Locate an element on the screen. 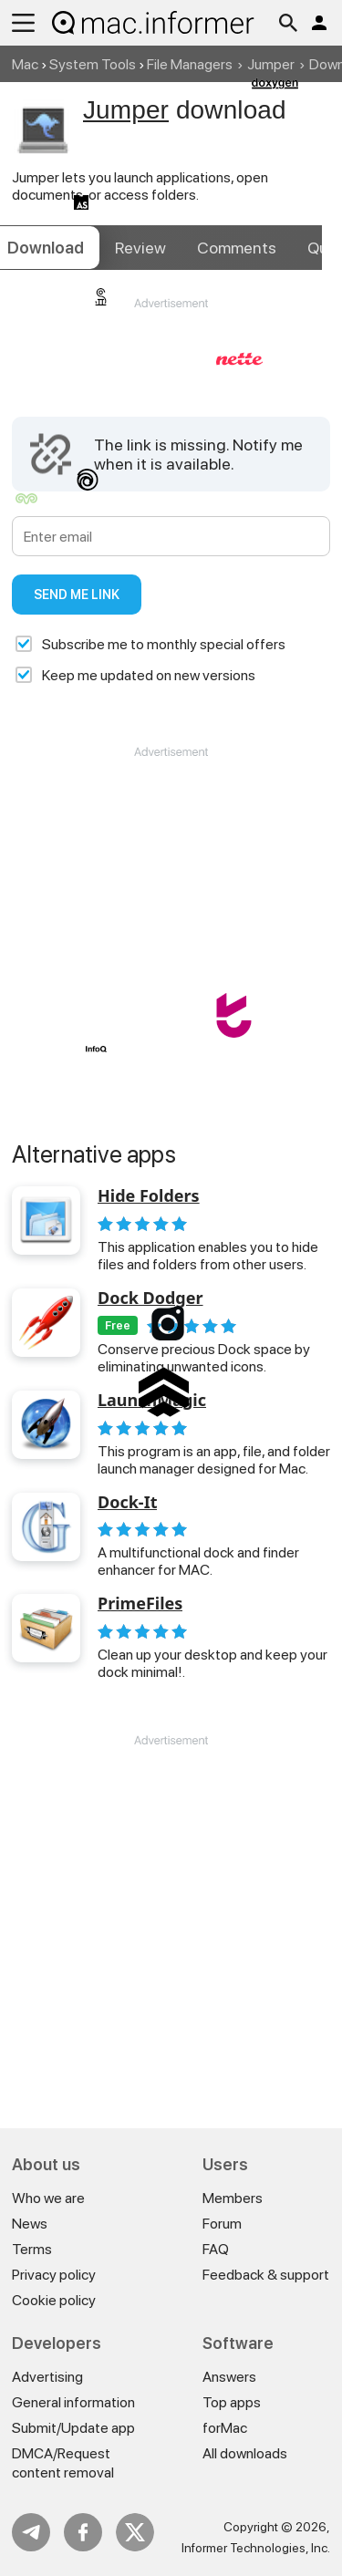  AssemblyScript programming language logo is located at coordinates (81, 202).